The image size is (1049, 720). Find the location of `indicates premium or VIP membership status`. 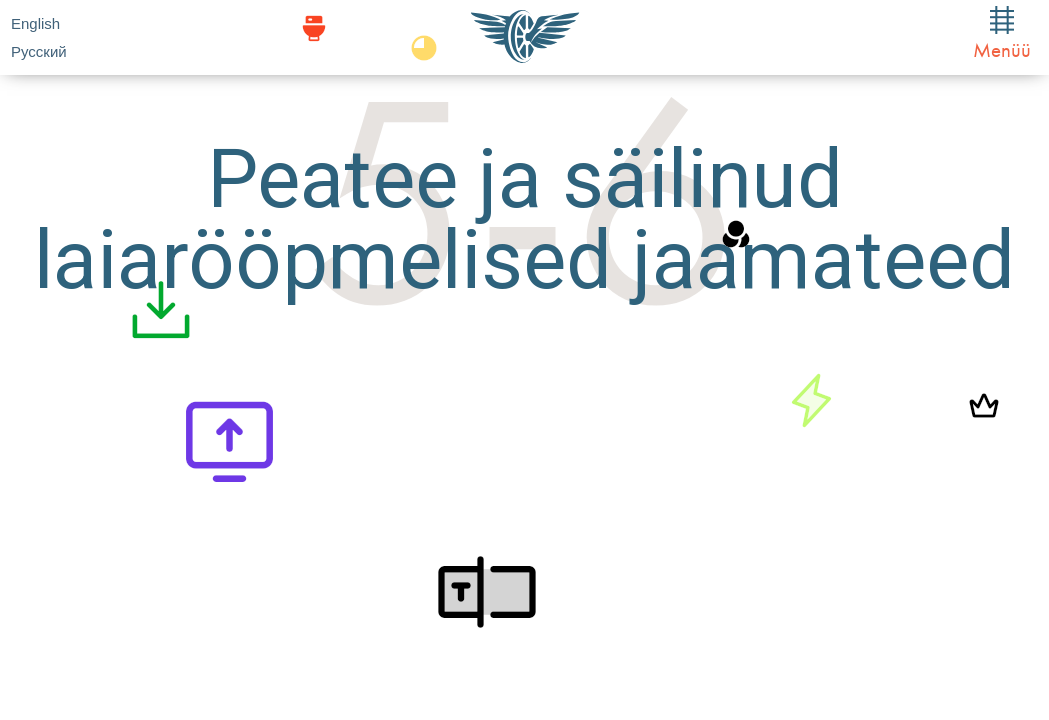

indicates premium or VIP membership status is located at coordinates (984, 407).